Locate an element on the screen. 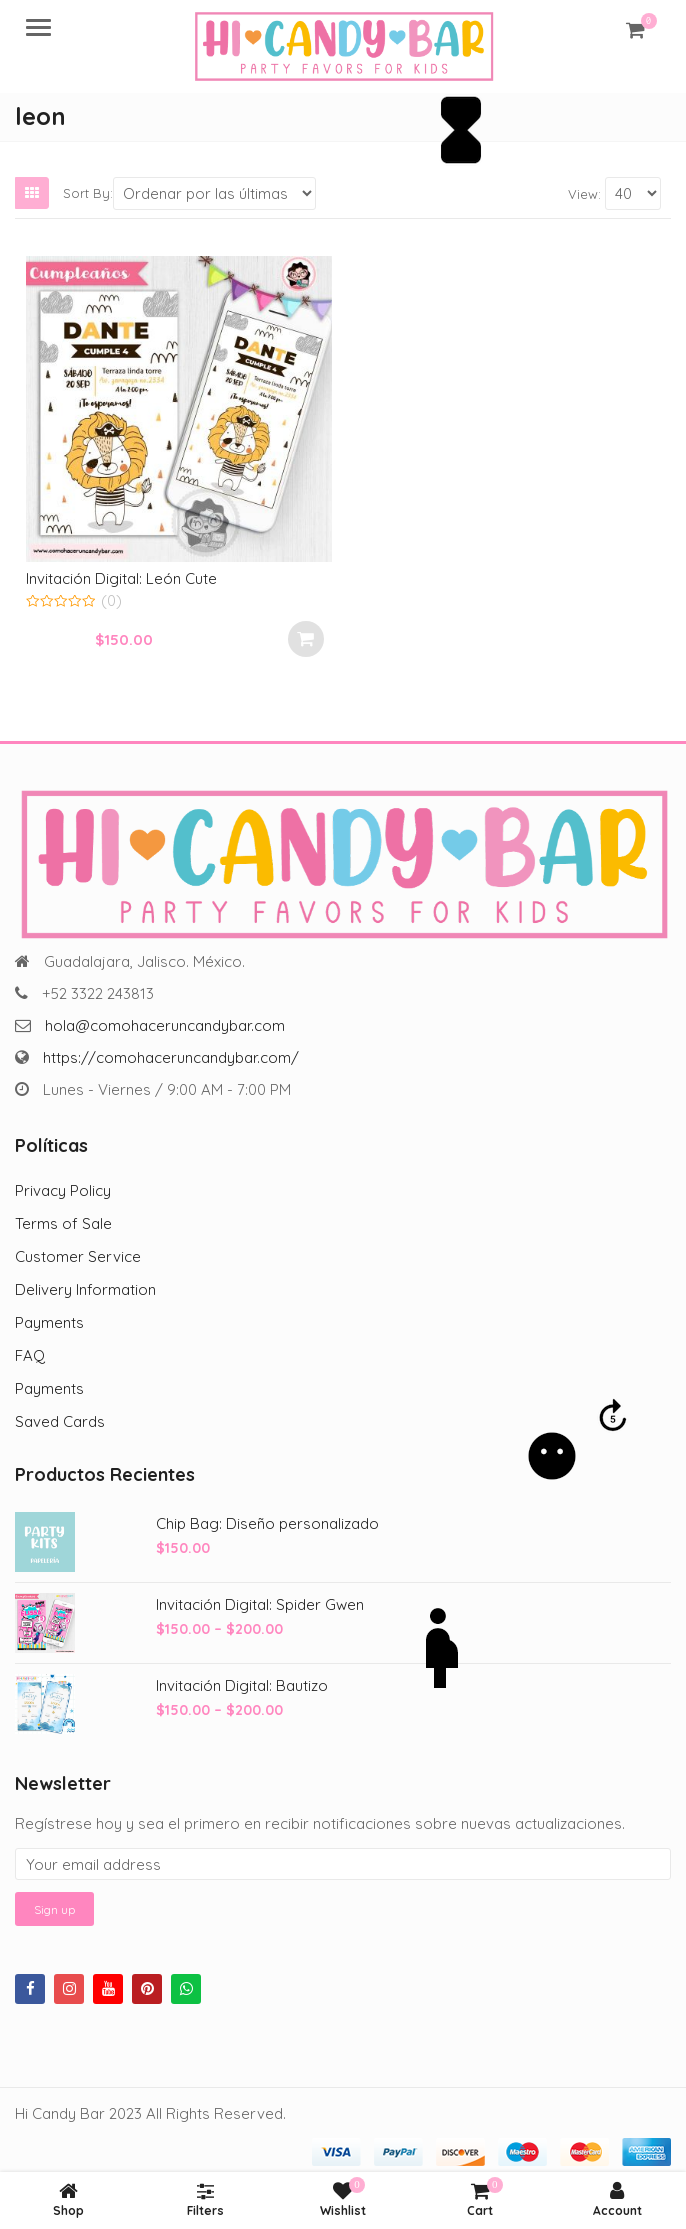  indicates a process is loading or in progress is located at coordinates (461, 130).